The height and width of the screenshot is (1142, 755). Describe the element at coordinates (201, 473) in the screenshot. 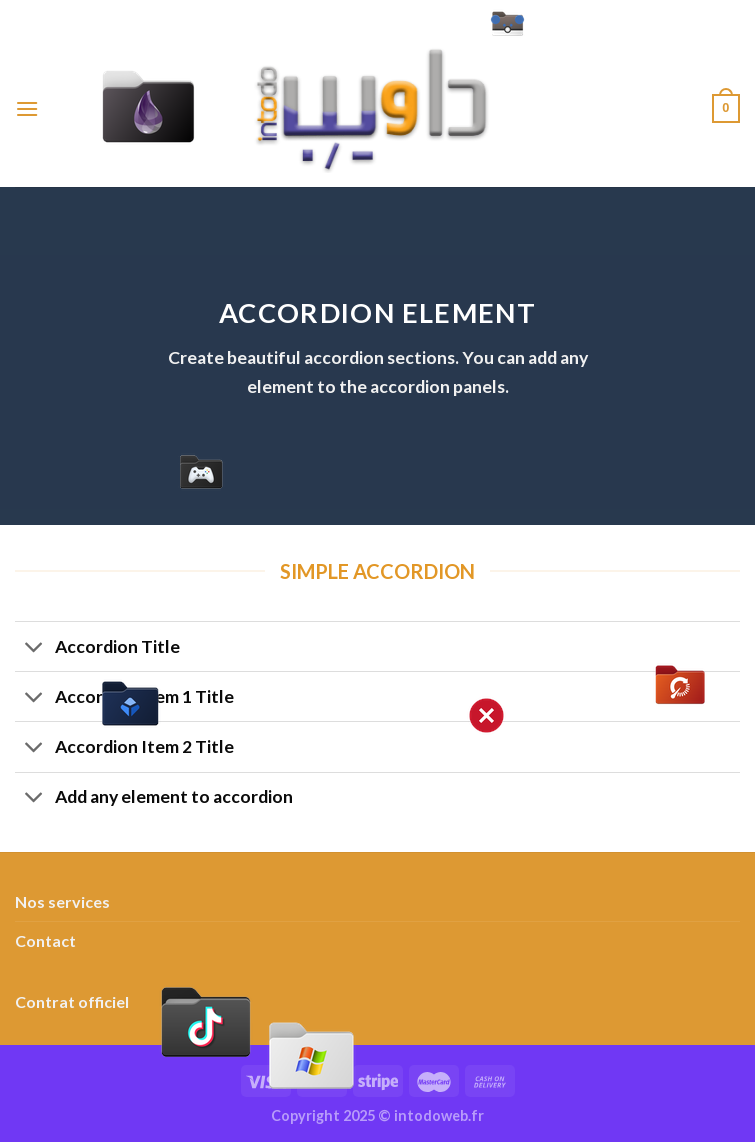

I see `open microsoft games folder` at that location.